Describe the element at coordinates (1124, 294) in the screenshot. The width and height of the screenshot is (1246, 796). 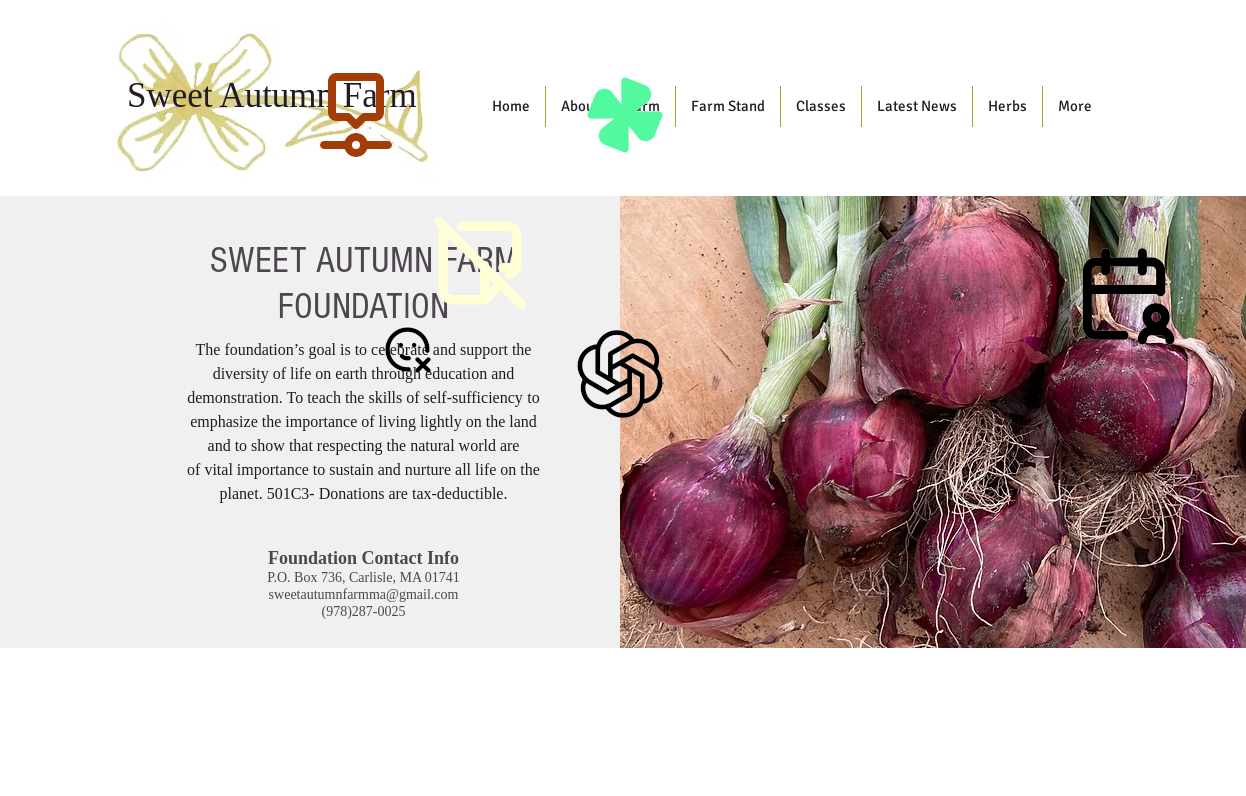
I see `view scheduled appointments with contacts` at that location.